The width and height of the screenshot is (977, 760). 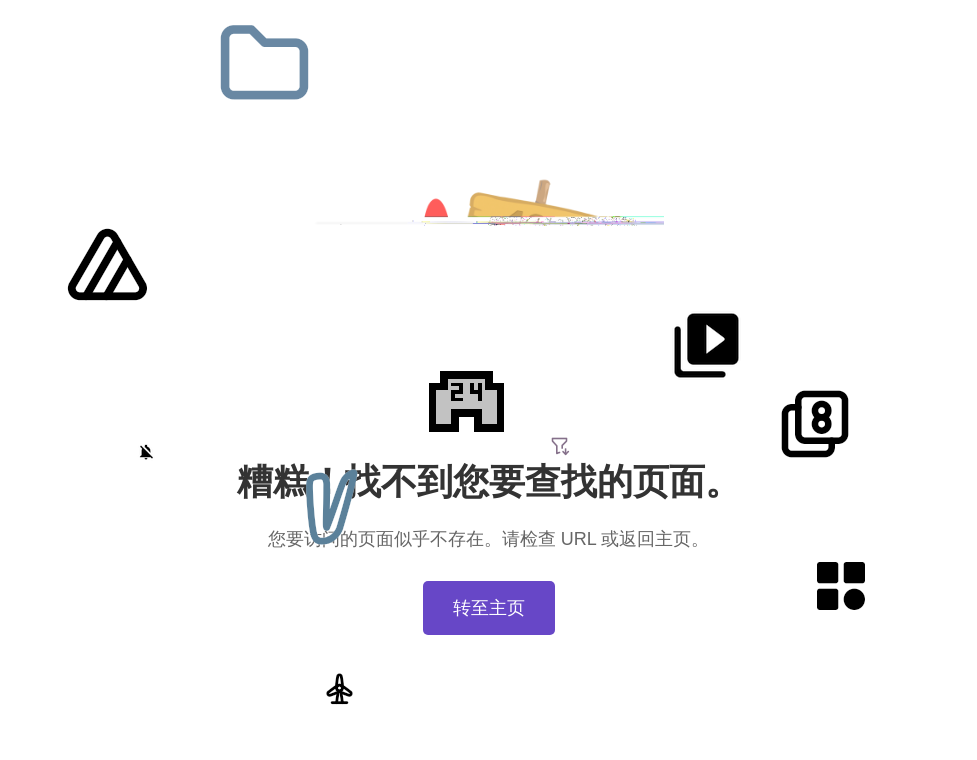 What do you see at coordinates (339, 689) in the screenshot?
I see `view wind energy or renewable power settings` at bounding box center [339, 689].